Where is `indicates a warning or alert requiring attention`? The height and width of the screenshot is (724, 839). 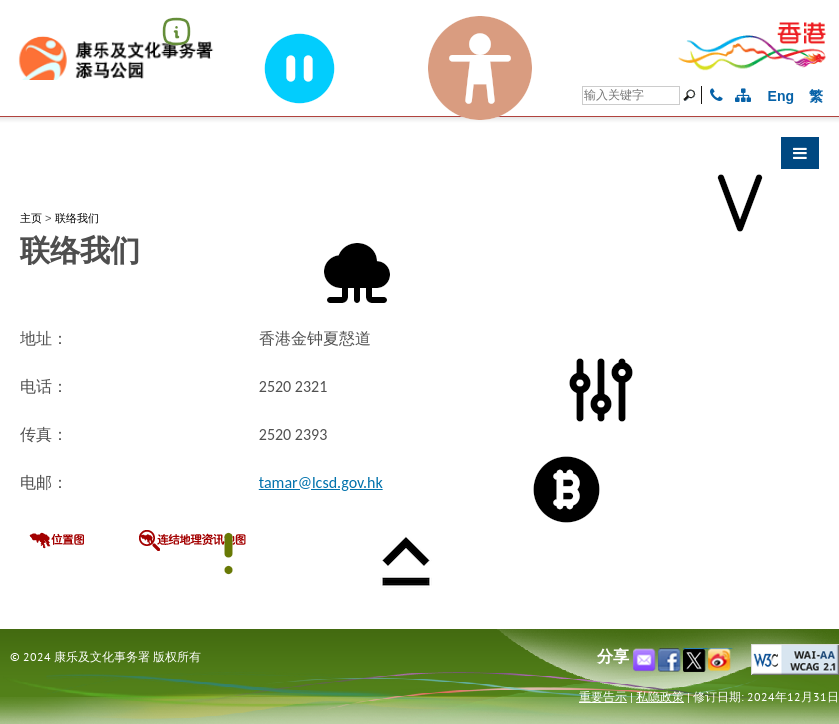
indicates a warning or alert requiring attention is located at coordinates (228, 553).